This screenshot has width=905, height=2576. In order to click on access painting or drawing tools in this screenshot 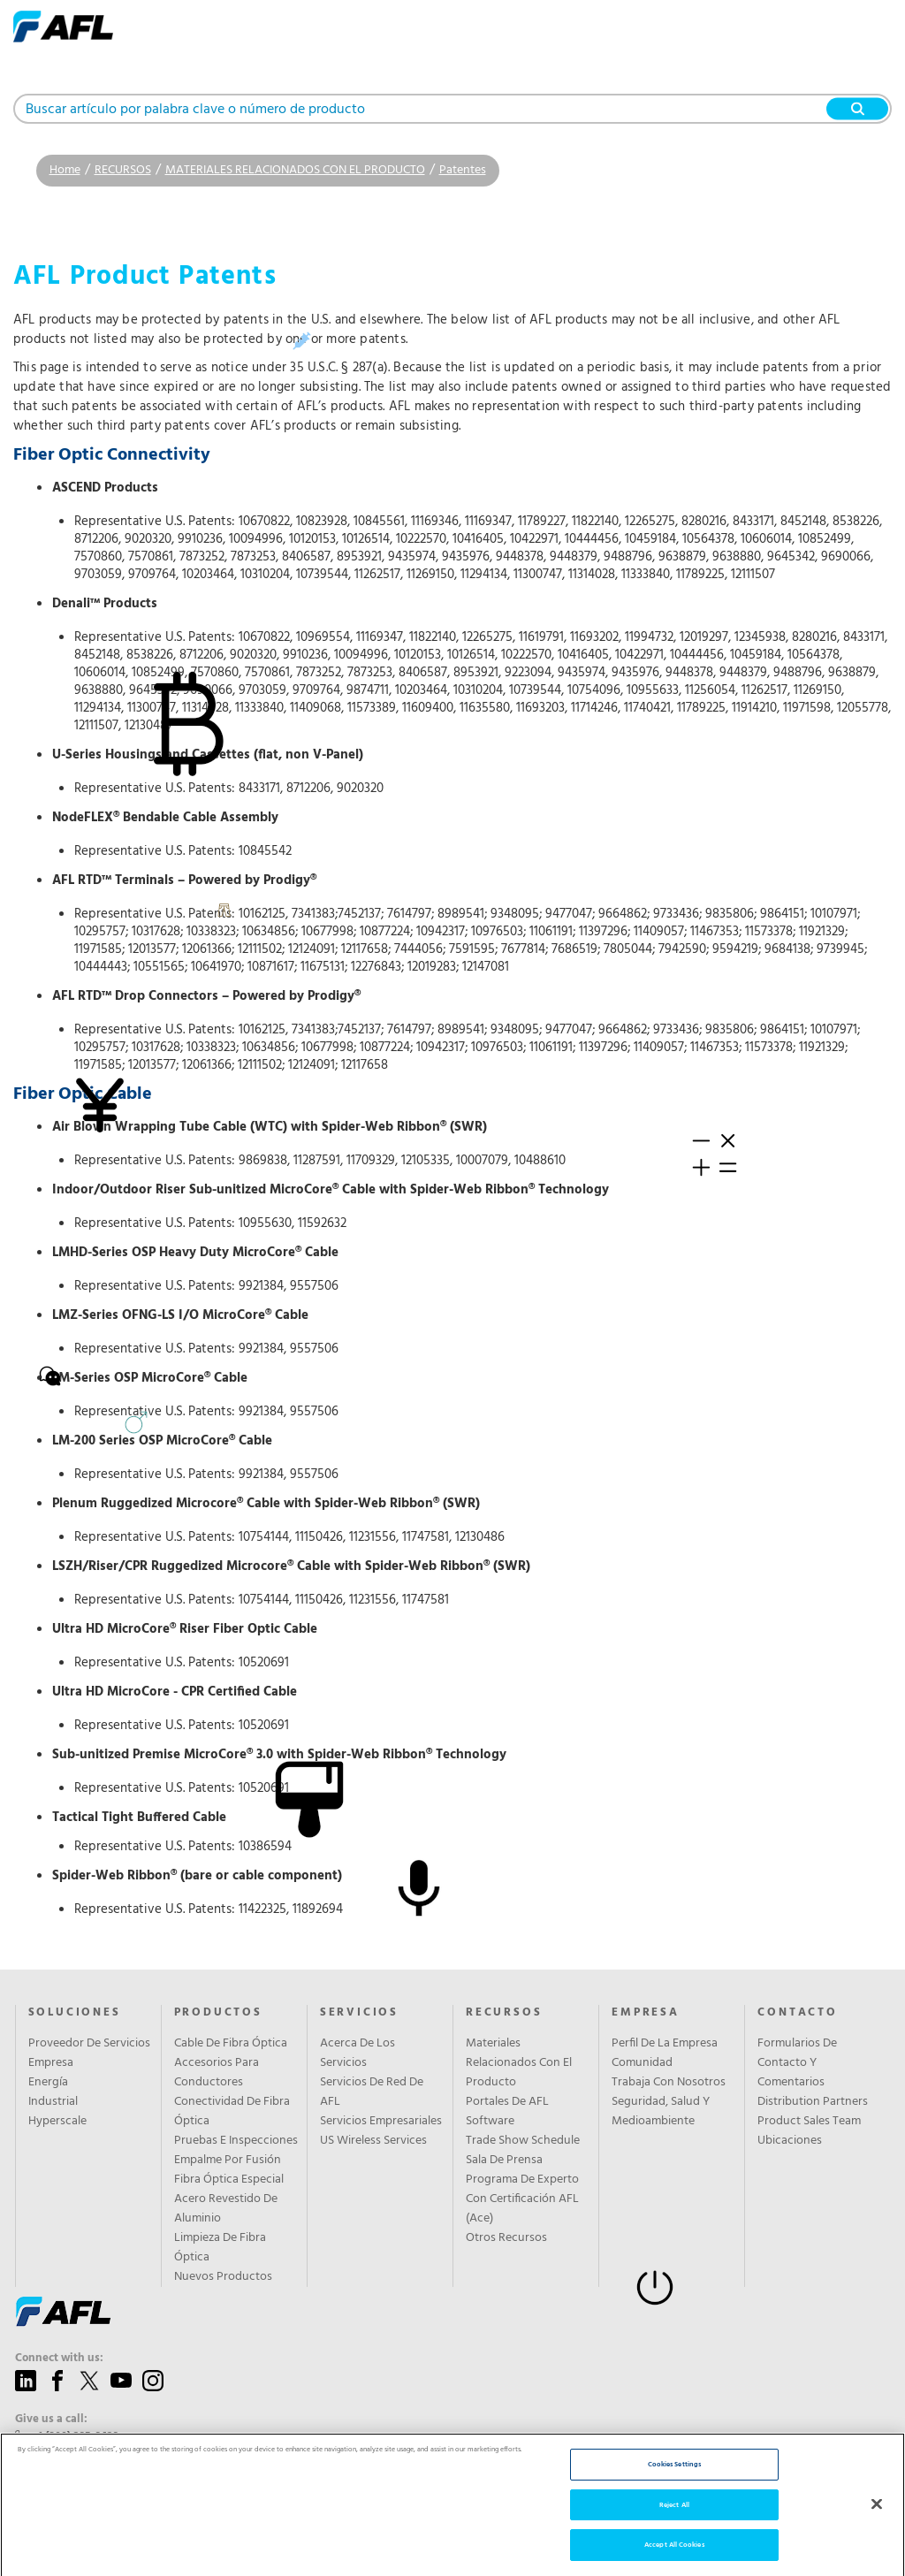, I will do `click(309, 1798)`.